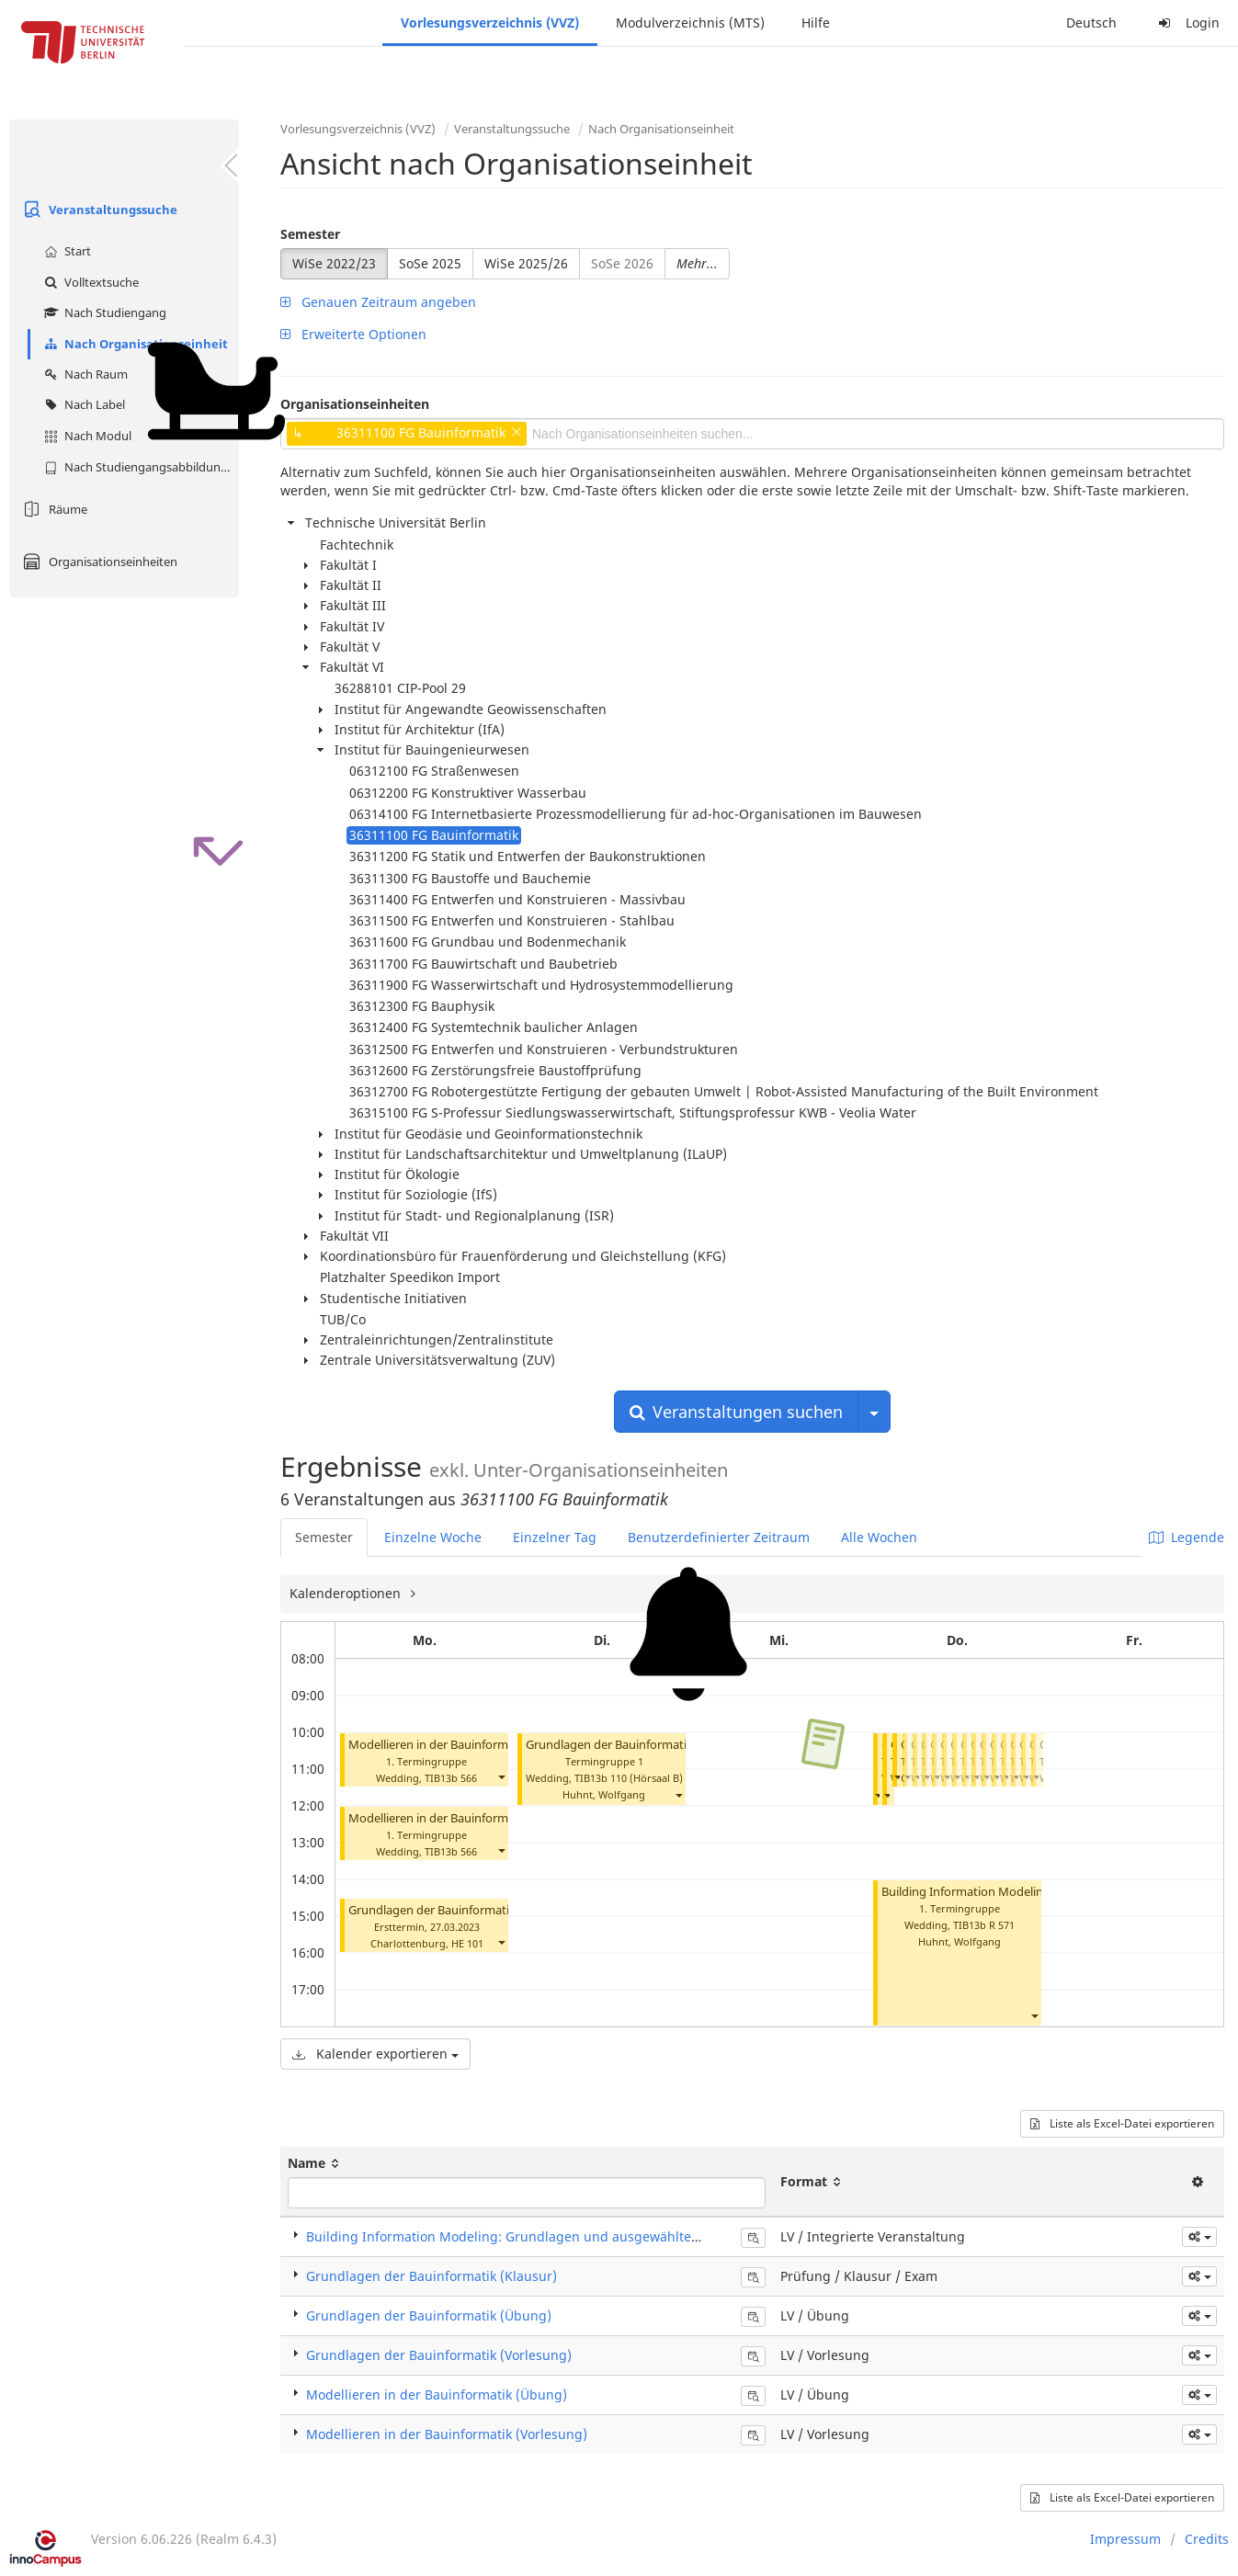 The height and width of the screenshot is (2576, 1238). Describe the element at coordinates (212, 392) in the screenshot. I see `indicates holiday or winter seasonal content` at that location.